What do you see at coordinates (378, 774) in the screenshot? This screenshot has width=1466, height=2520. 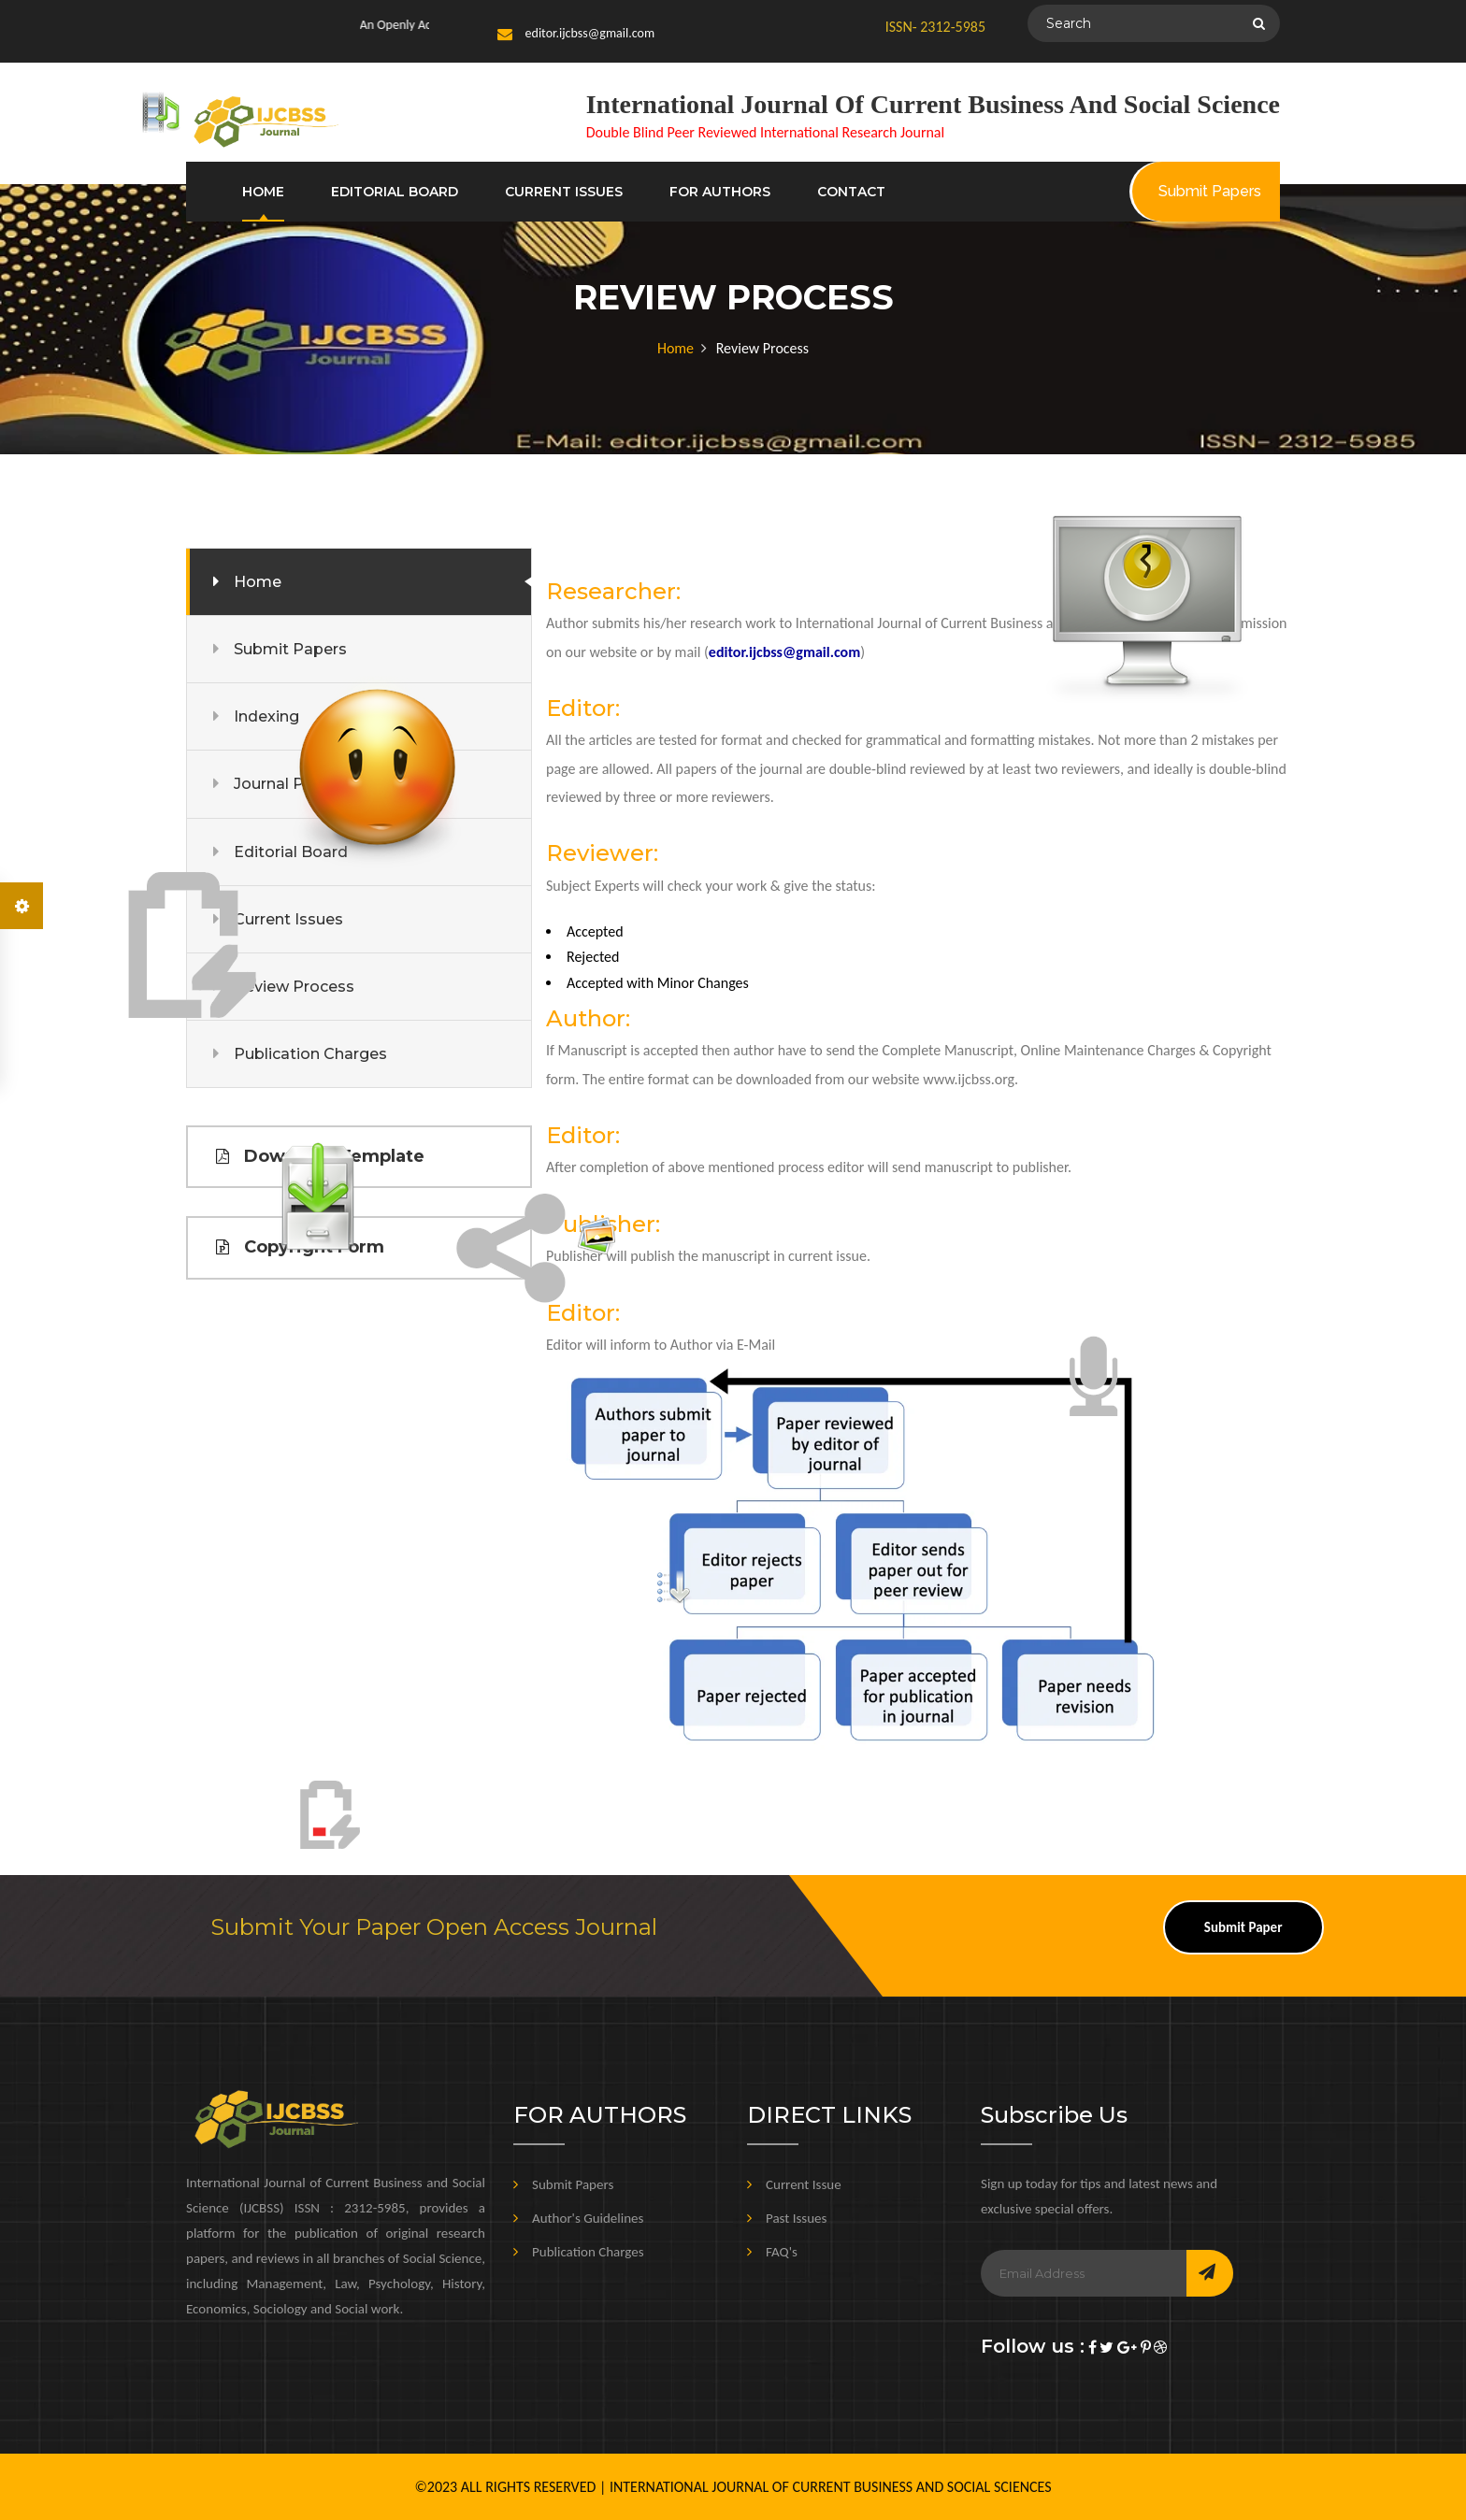 I see `indicates embarrassment or awkwardness in a message` at bounding box center [378, 774].